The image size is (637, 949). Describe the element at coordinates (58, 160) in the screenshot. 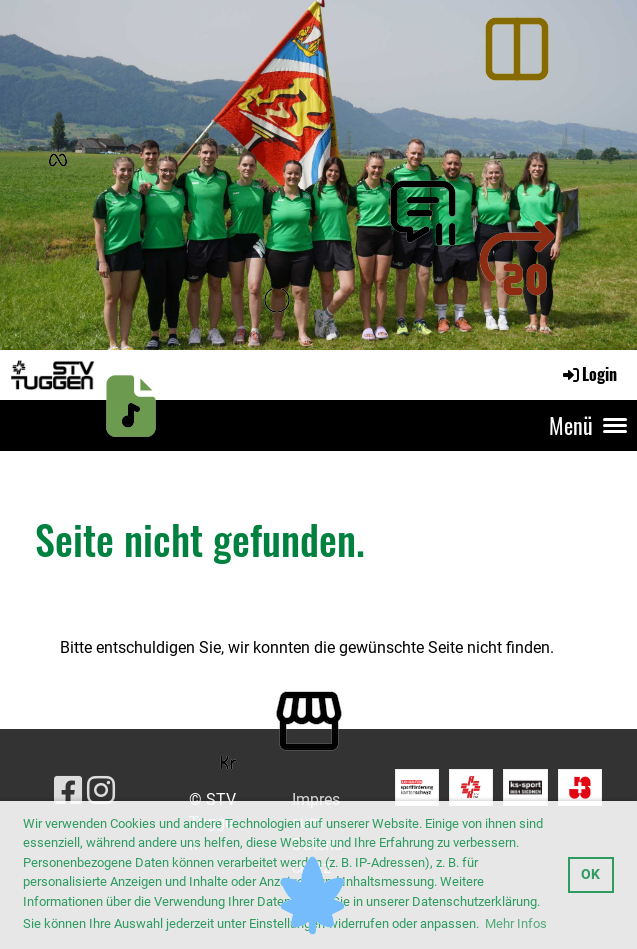

I see `Meta company logo` at that location.